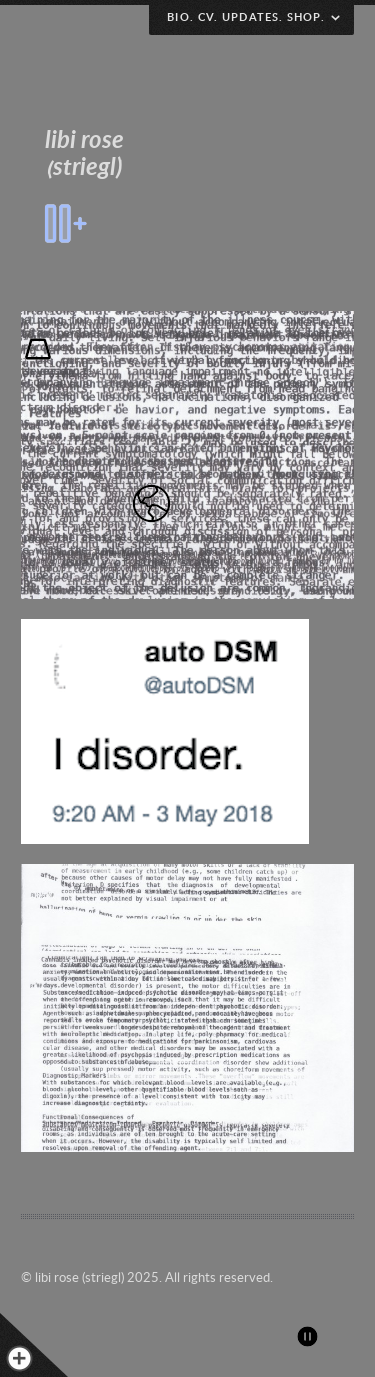 The height and width of the screenshot is (1377, 375). Describe the element at coordinates (307, 1336) in the screenshot. I see `pause media playback` at that location.